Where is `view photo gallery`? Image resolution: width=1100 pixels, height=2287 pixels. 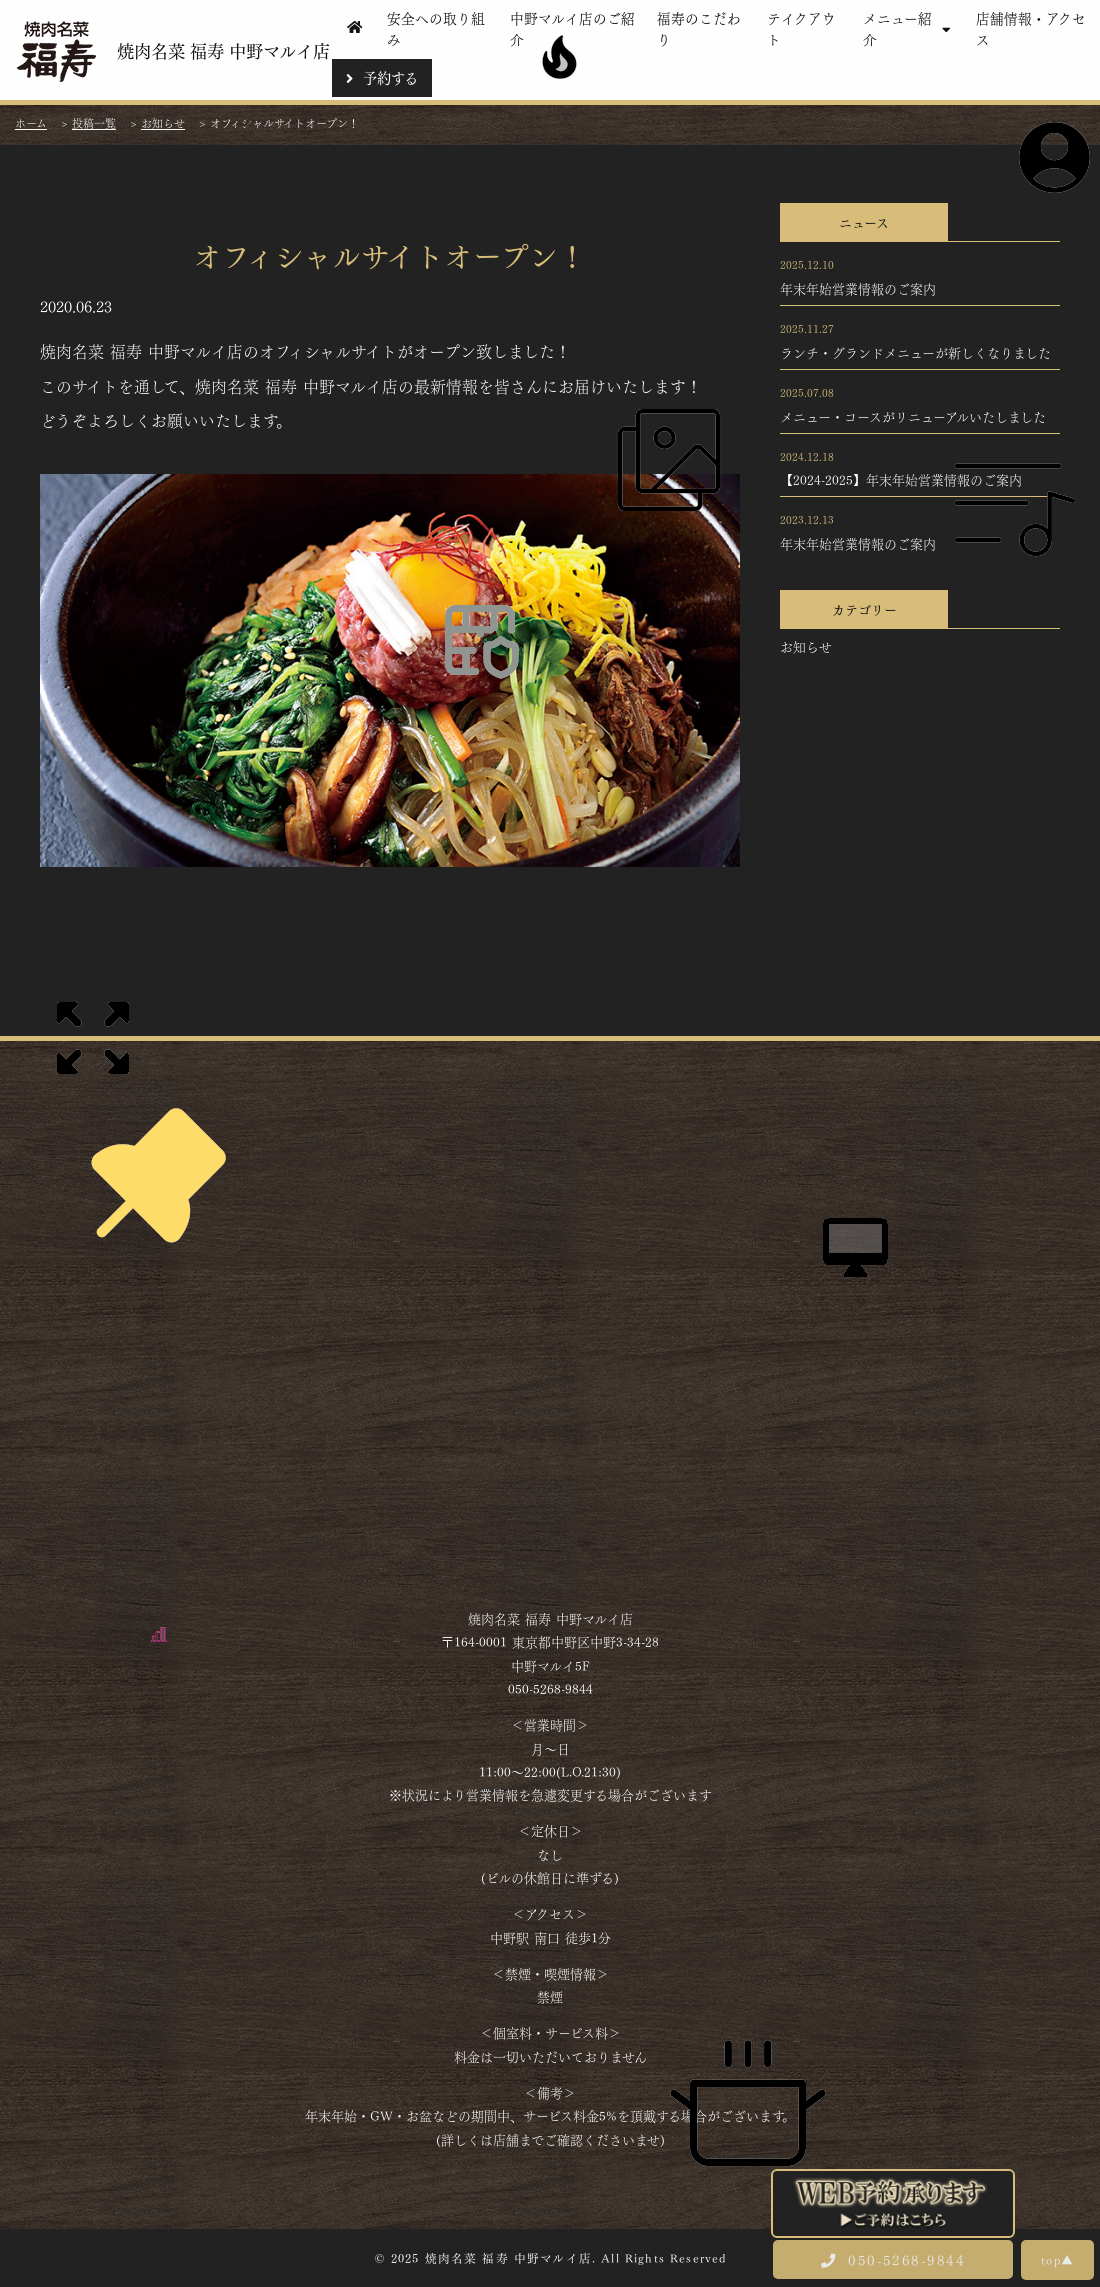
view photo gallery is located at coordinates (669, 460).